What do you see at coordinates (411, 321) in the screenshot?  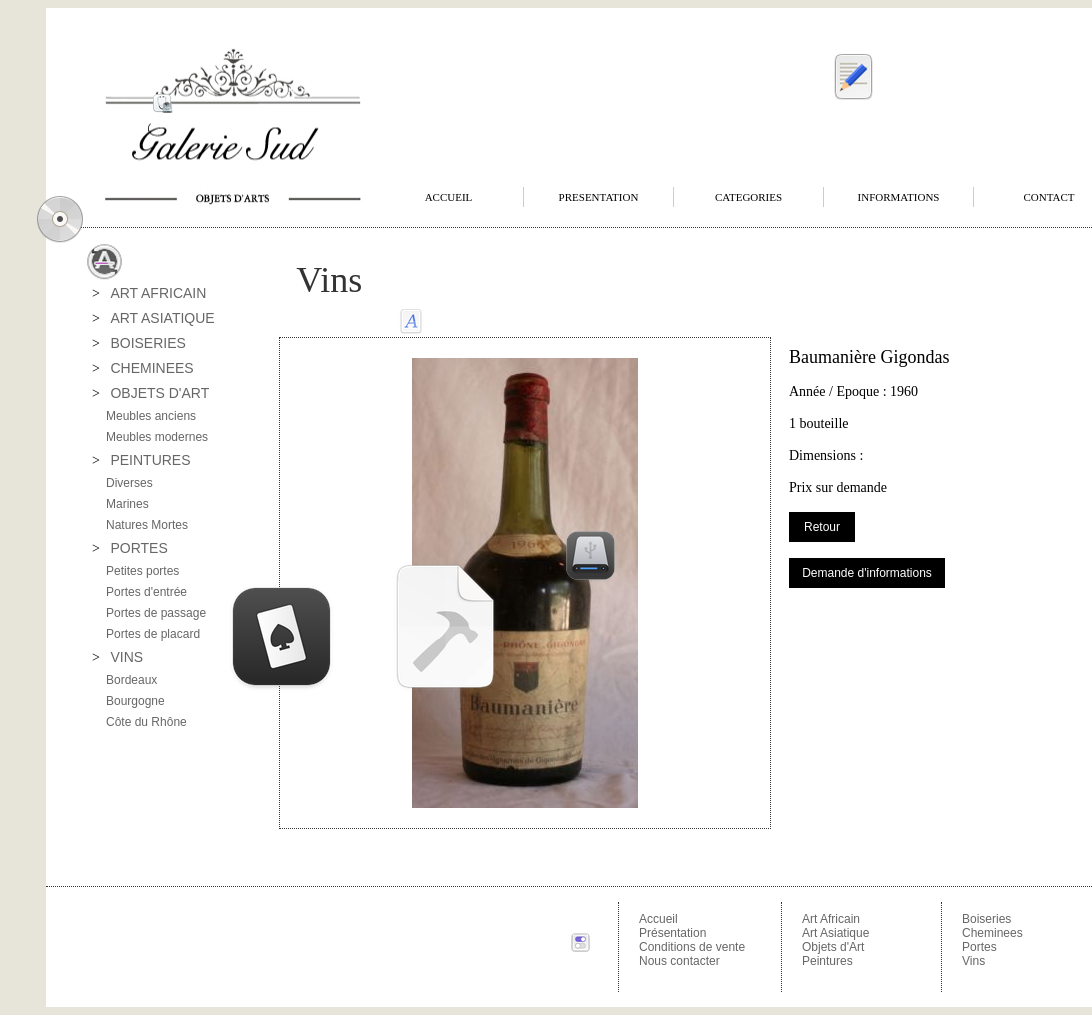 I see `open a font file` at bounding box center [411, 321].